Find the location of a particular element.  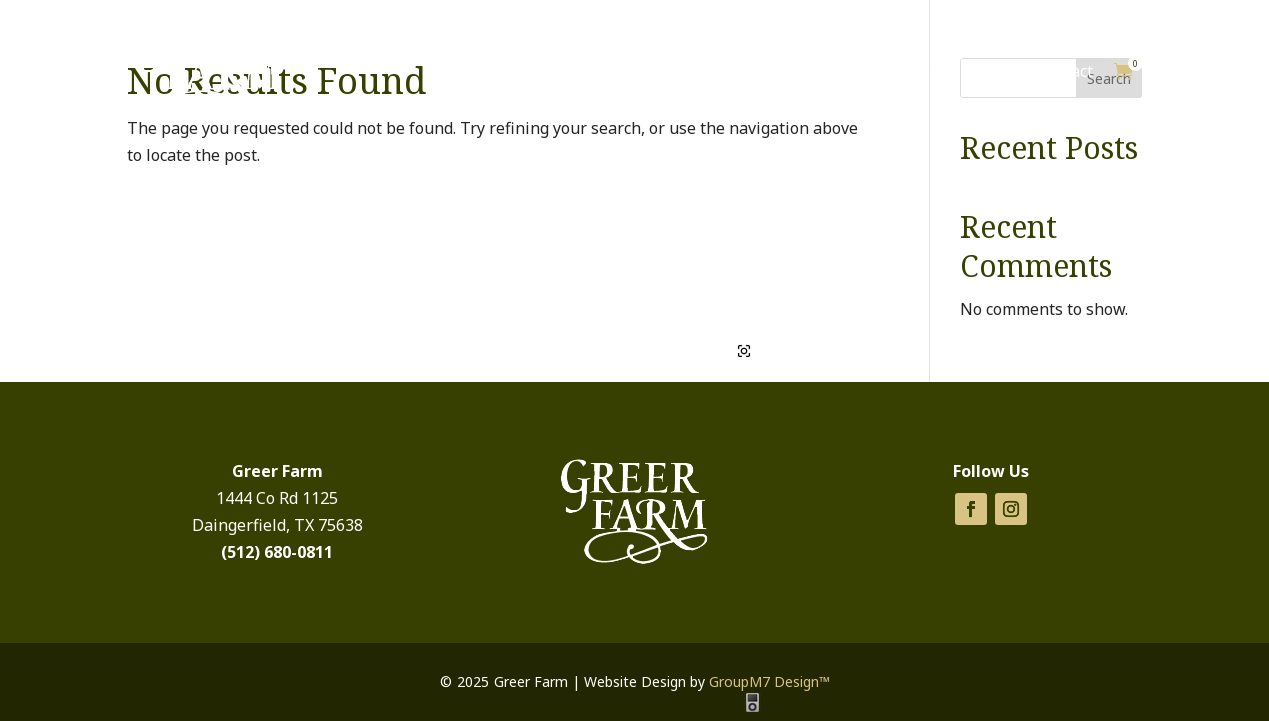

center focus on camera or viewfinder is located at coordinates (744, 351).